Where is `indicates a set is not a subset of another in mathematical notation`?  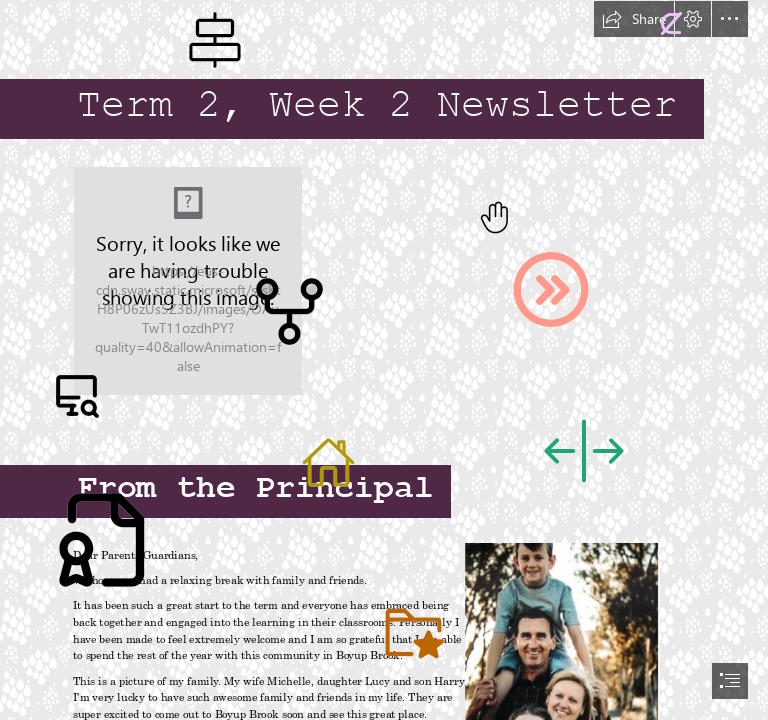
indicates a set is not a subset of another in mathematical notation is located at coordinates (671, 23).